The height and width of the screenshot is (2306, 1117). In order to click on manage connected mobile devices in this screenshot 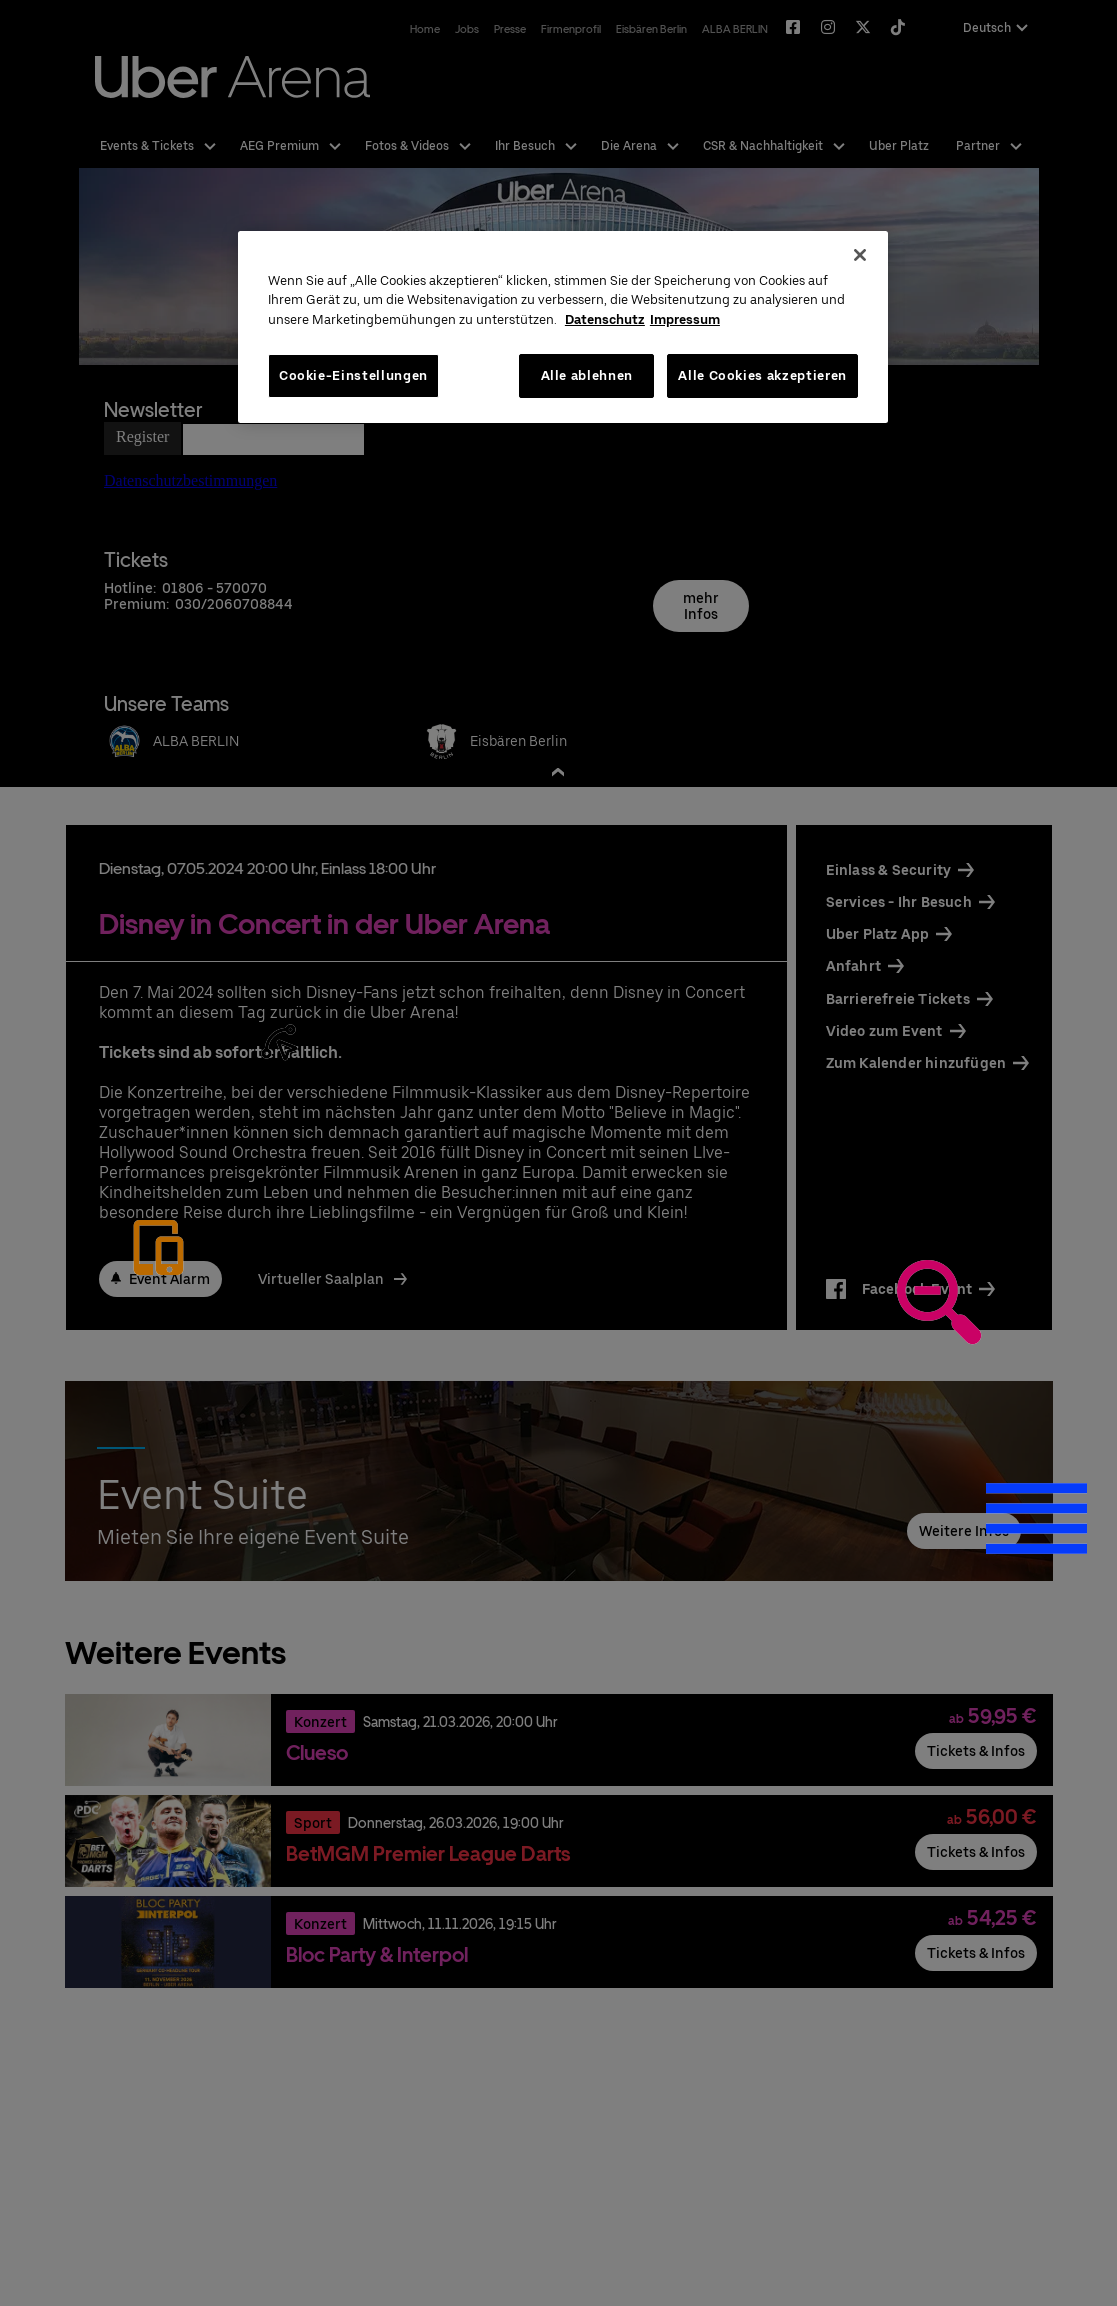, I will do `click(158, 1247)`.